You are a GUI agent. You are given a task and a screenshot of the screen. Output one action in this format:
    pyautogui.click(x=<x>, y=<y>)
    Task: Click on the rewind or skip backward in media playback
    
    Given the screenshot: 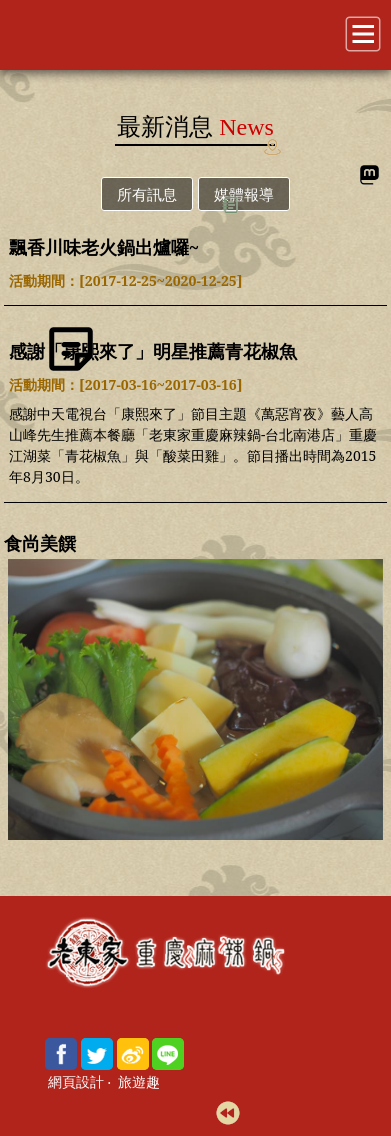 What is the action you would take?
    pyautogui.click(x=228, y=1113)
    